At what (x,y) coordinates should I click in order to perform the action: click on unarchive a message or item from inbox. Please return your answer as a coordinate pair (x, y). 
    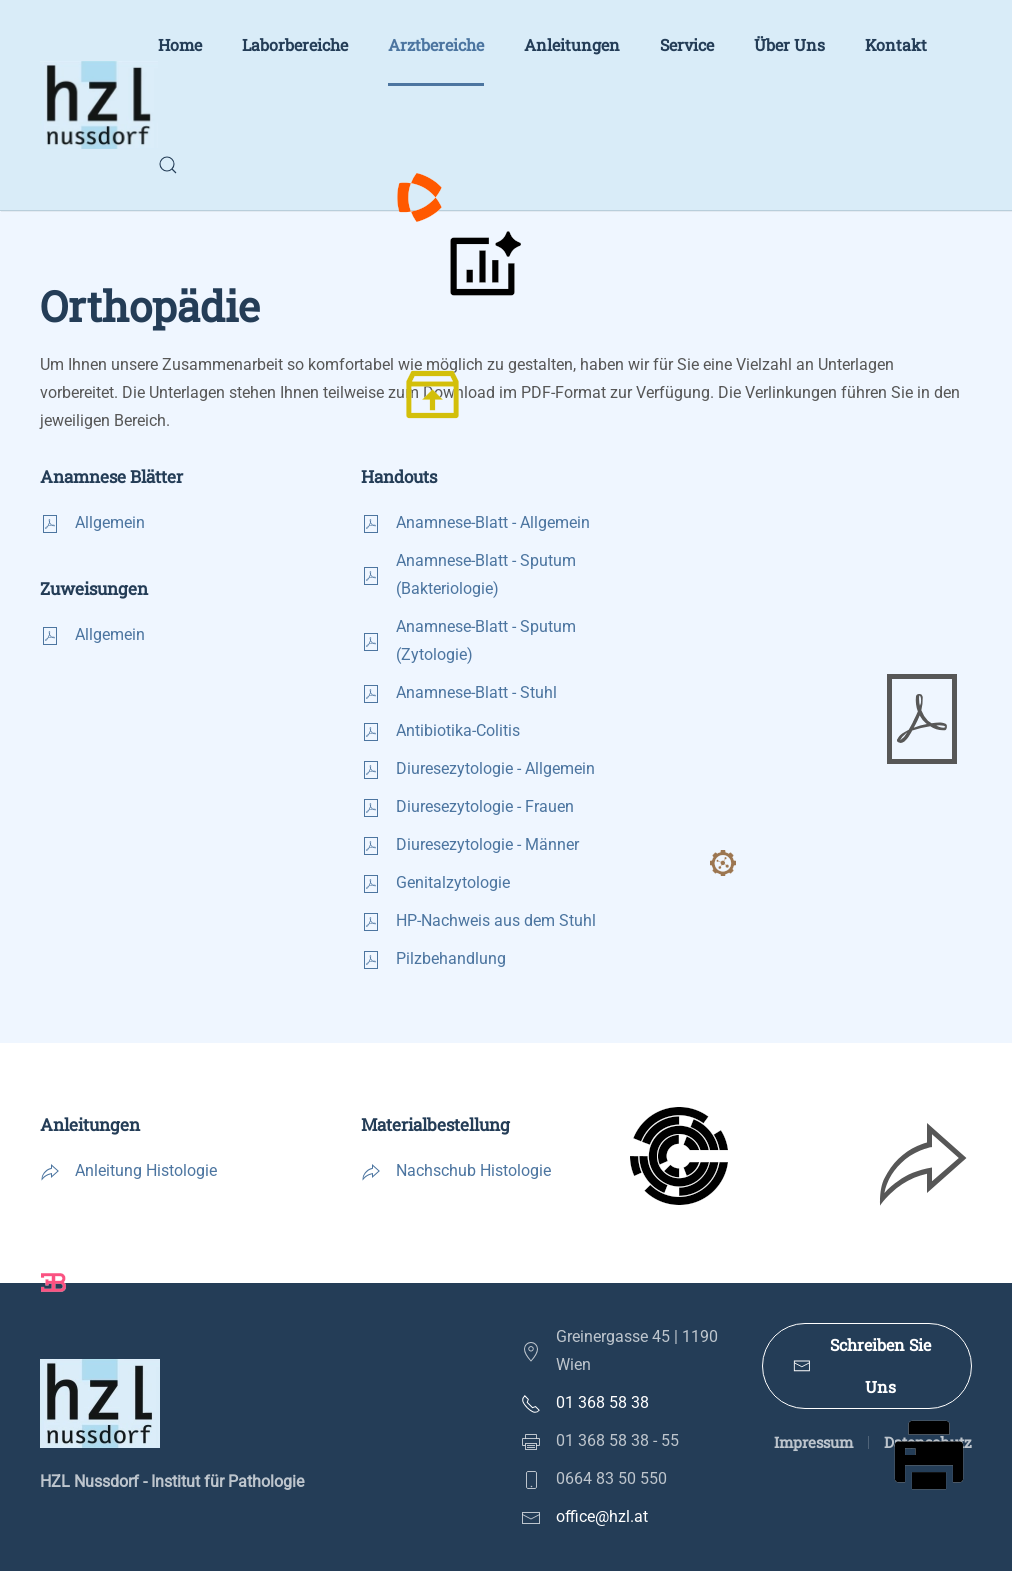
    Looking at the image, I should click on (432, 394).